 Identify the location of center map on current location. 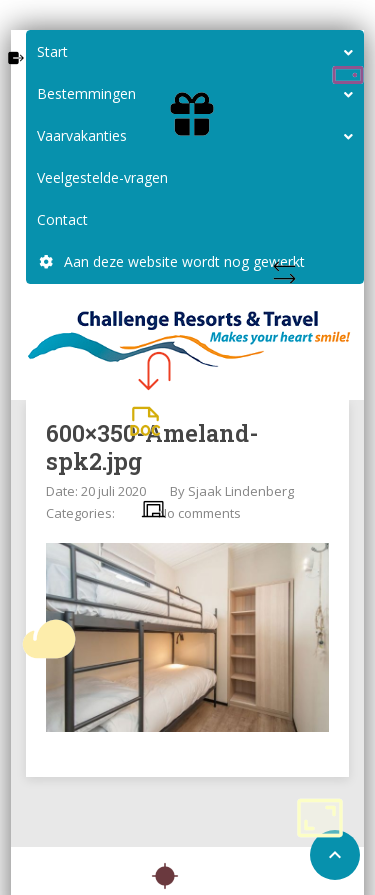
(165, 876).